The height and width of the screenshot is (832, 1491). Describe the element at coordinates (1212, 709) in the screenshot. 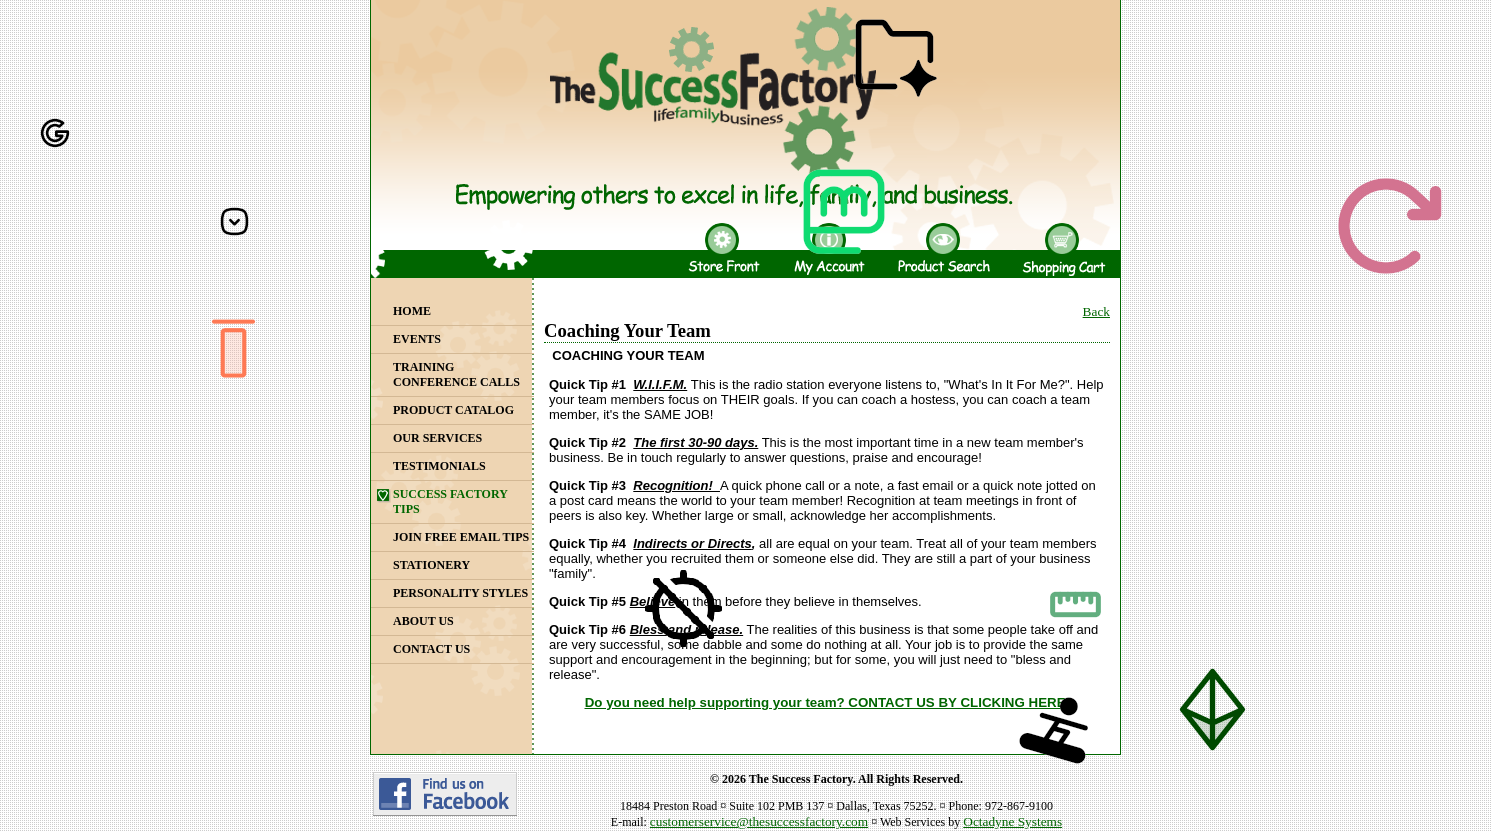

I see `view ethereum wallet or balance` at that location.